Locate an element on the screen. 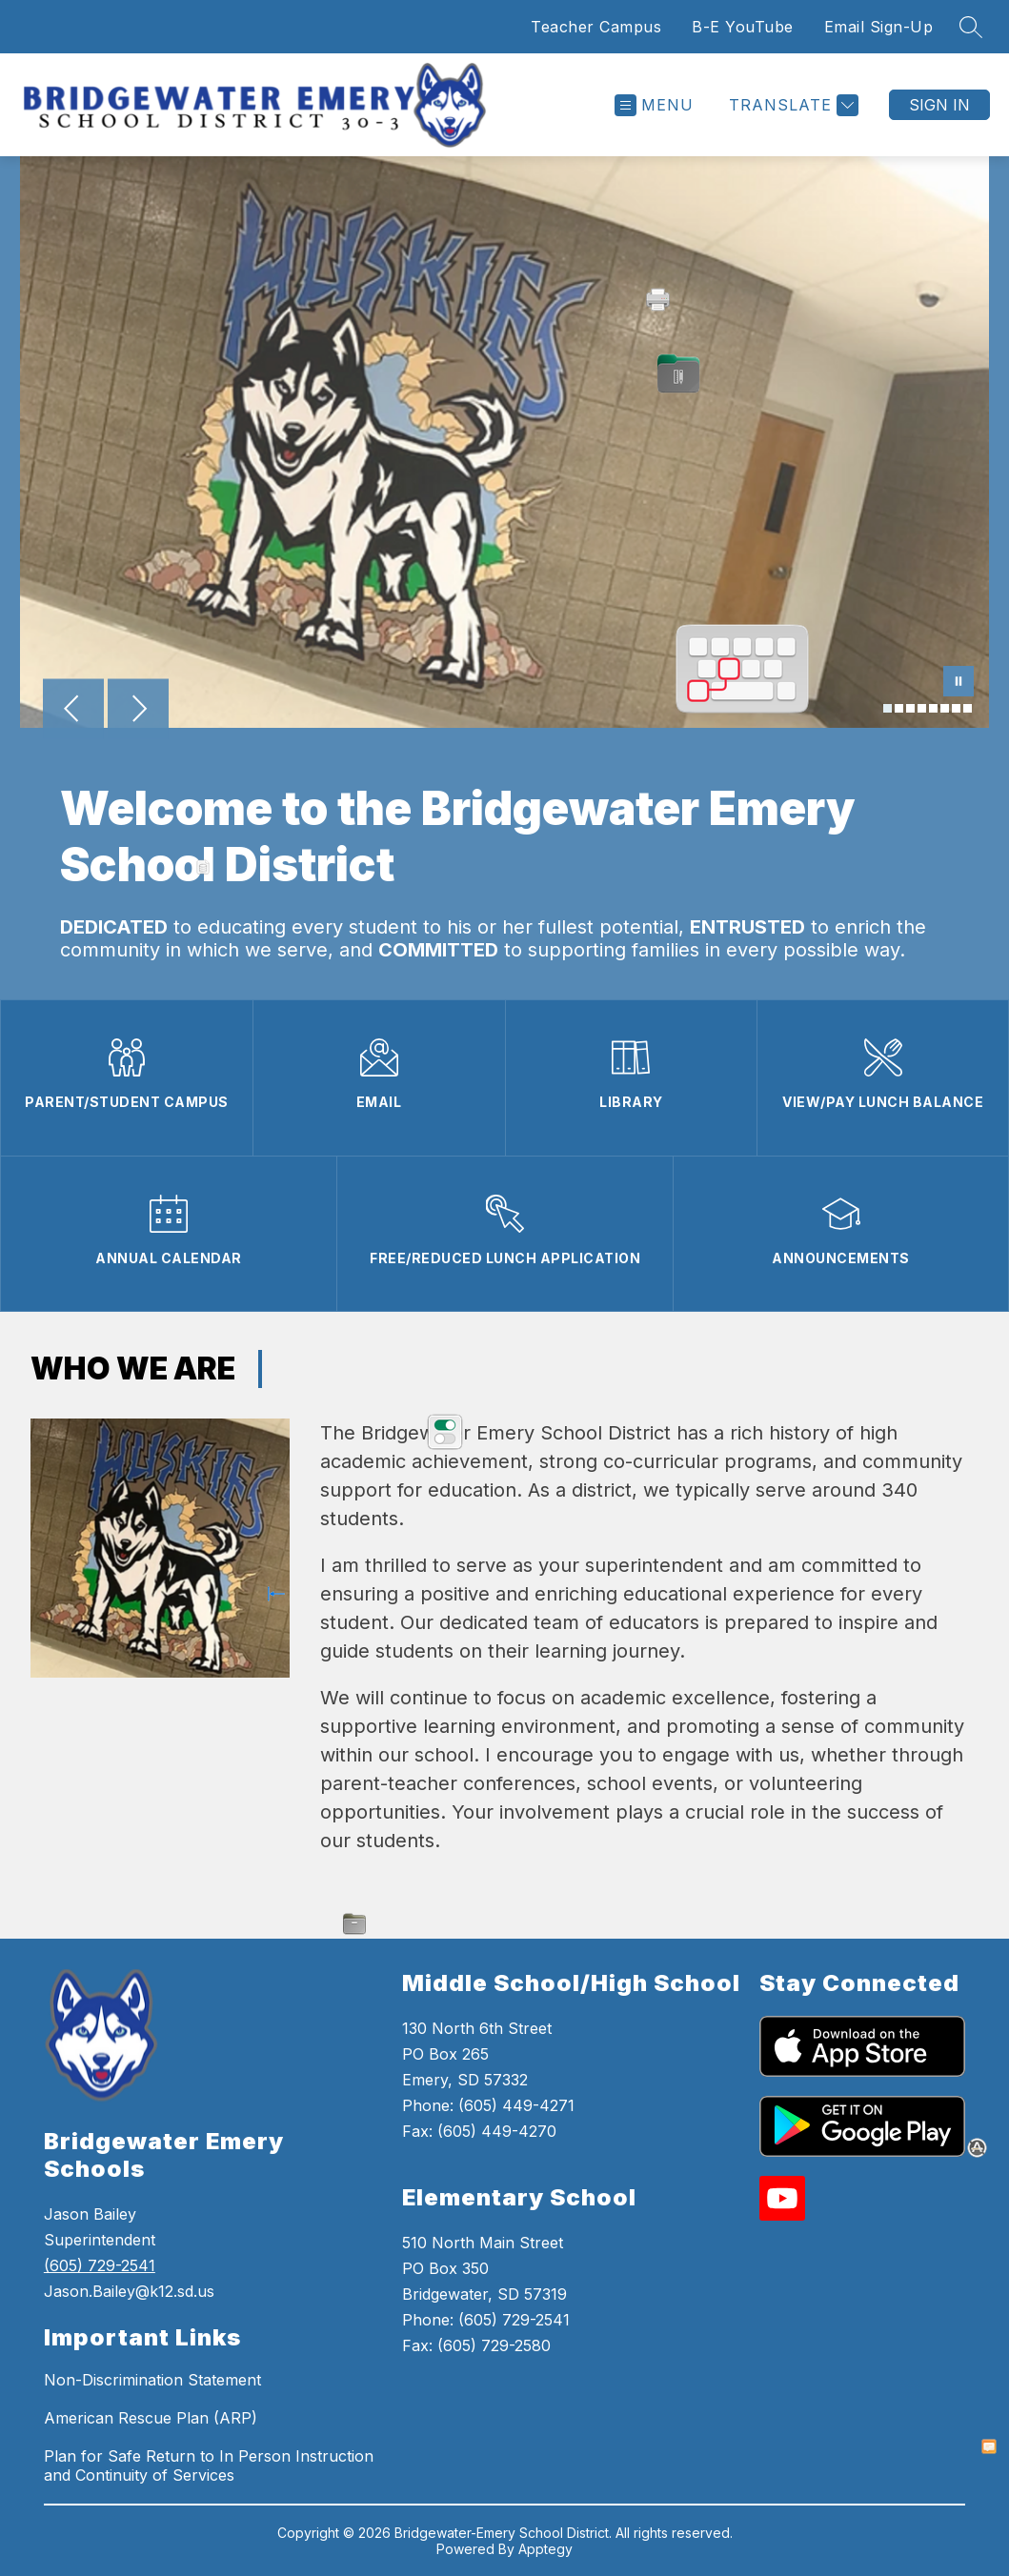 The width and height of the screenshot is (1009, 2576). open the software update manager is located at coordinates (977, 2147).